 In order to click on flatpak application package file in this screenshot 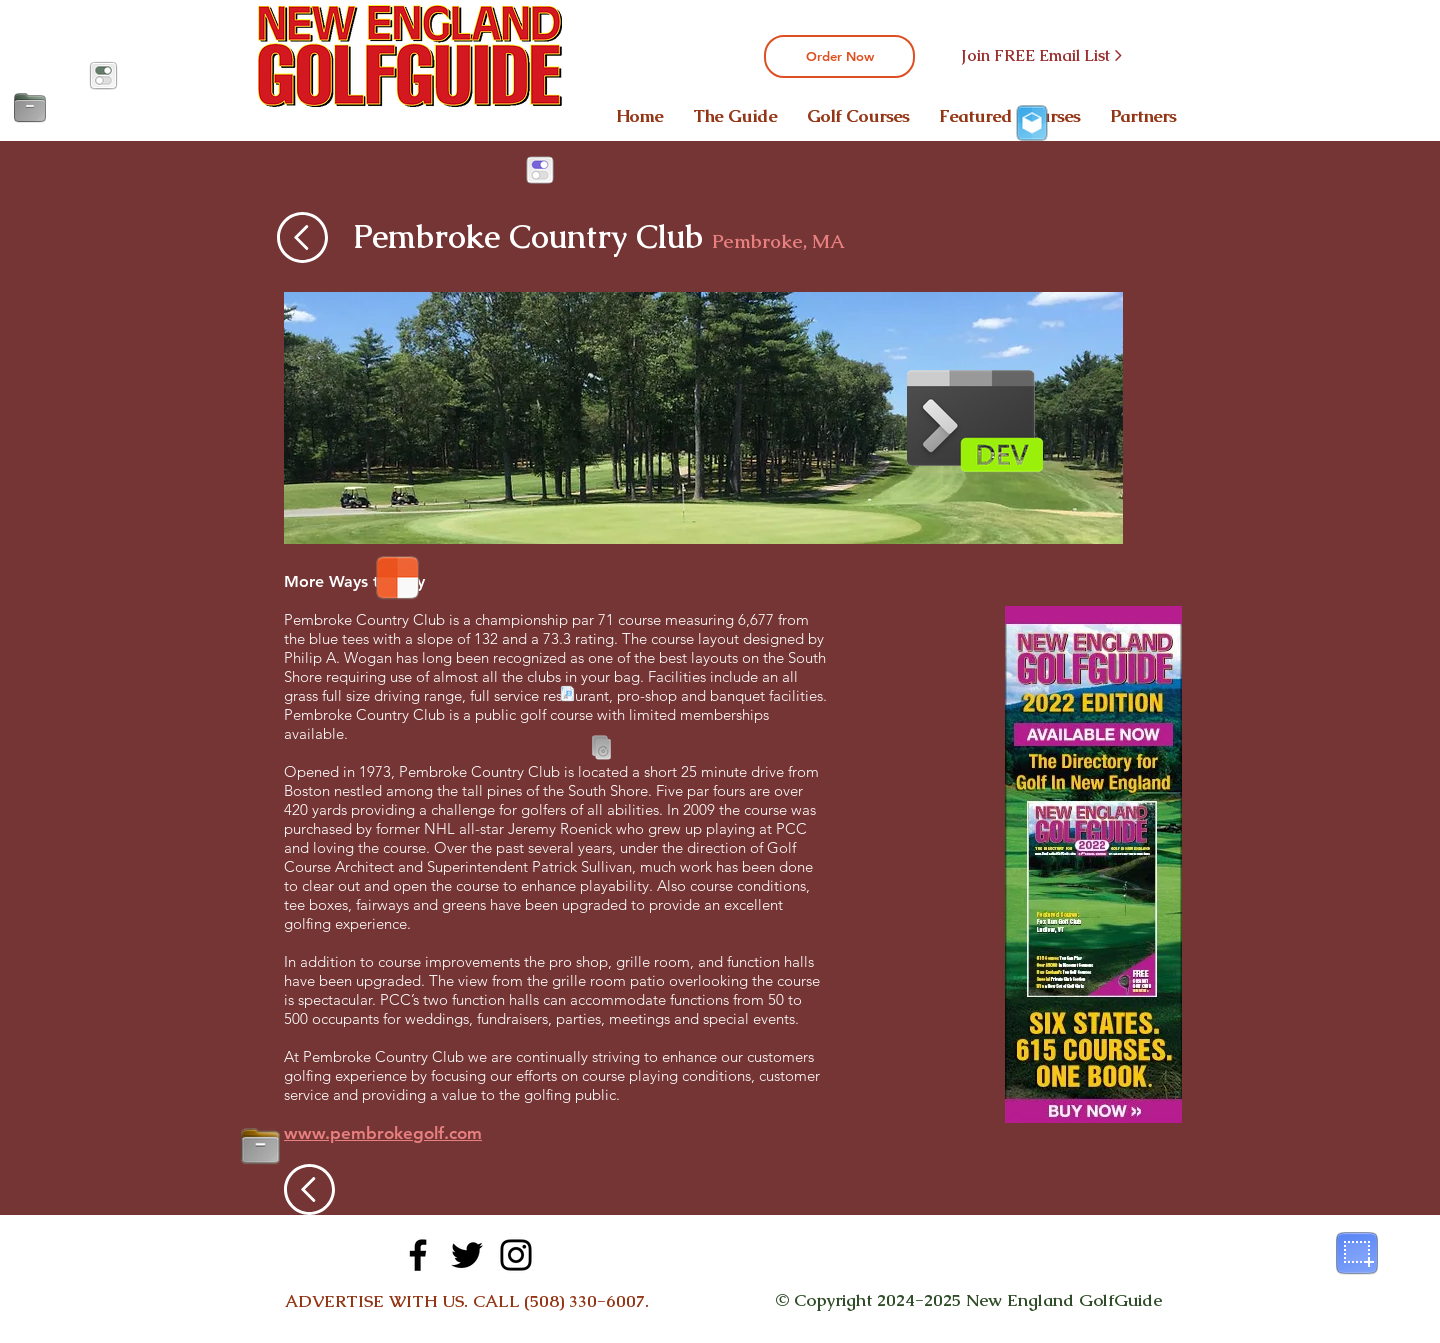, I will do `click(1032, 123)`.